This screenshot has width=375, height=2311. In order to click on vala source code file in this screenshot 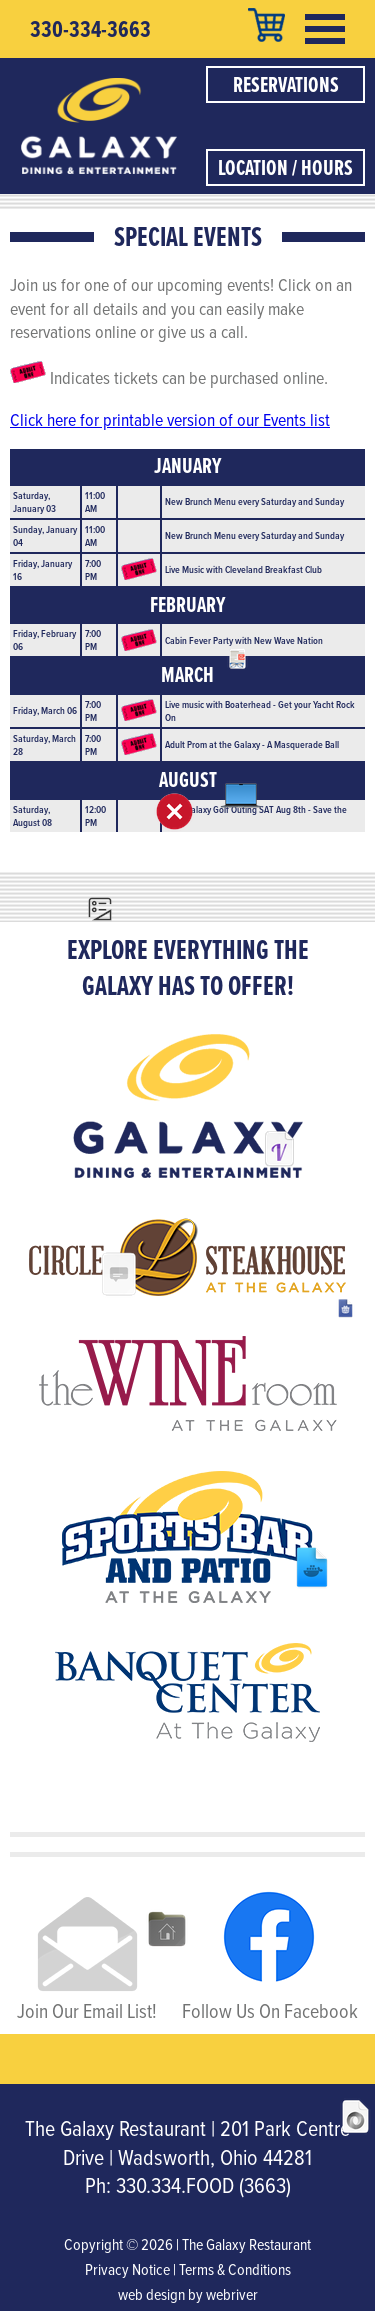, I will do `click(279, 1148)`.